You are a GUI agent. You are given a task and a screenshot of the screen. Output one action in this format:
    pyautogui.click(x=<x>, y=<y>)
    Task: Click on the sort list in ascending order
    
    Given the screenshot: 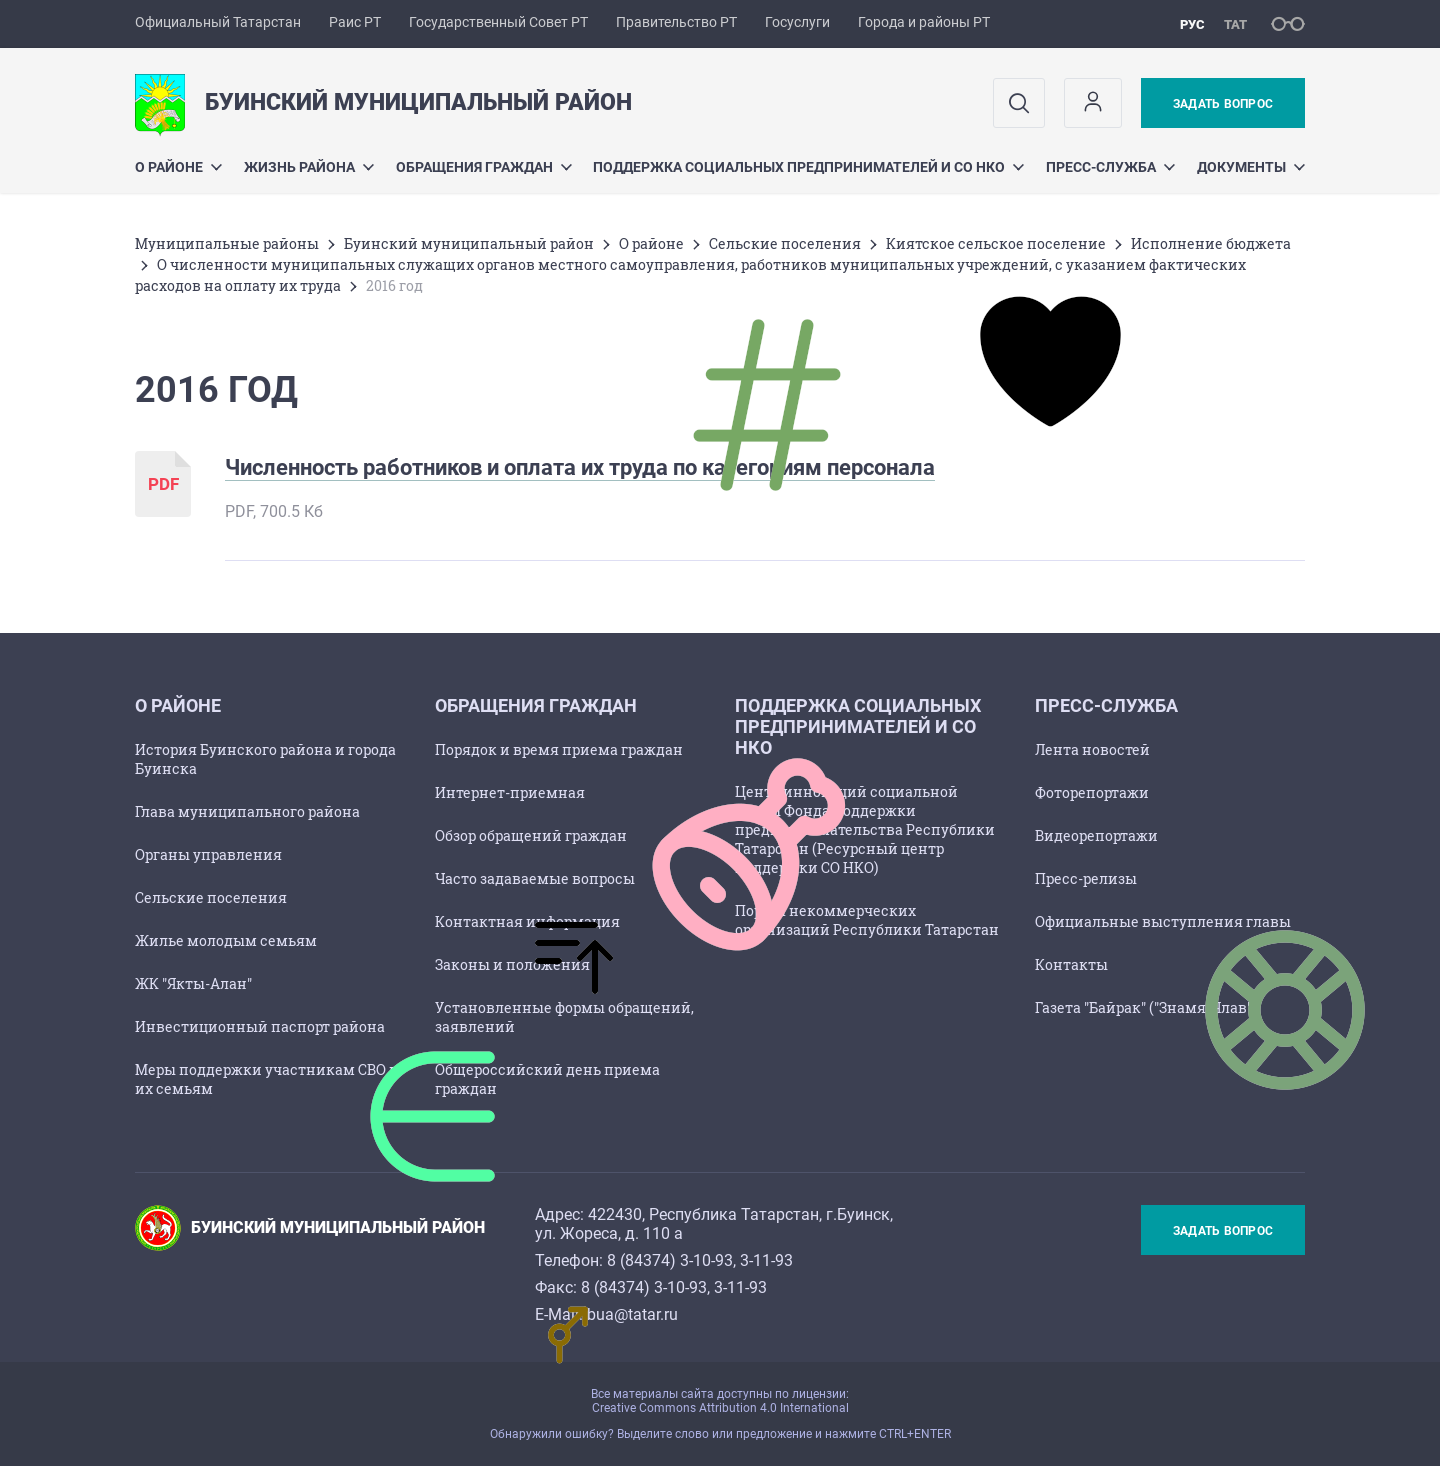 What is the action you would take?
    pyautogui.click(x=574, y=955)
    